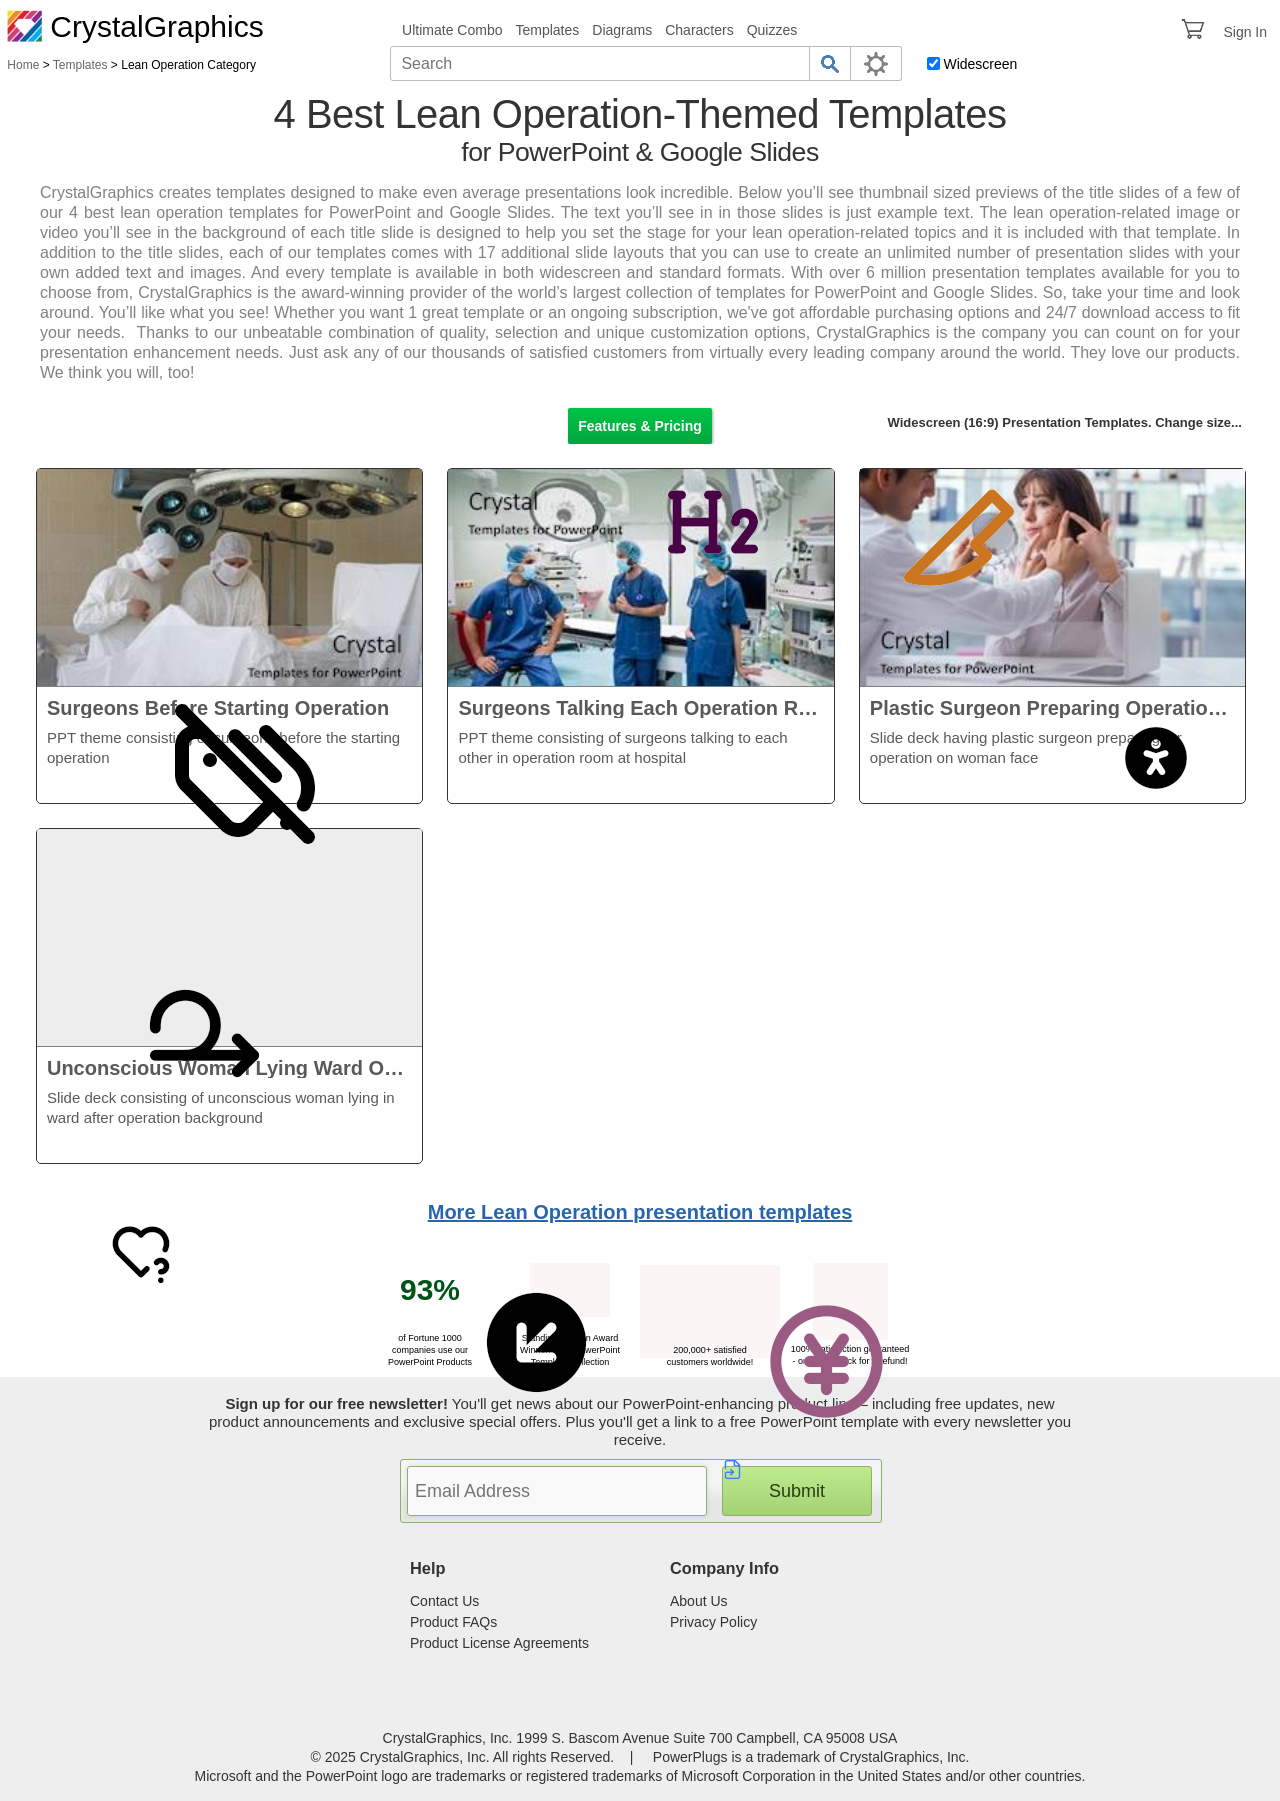  I want to click on slice or cut selected content, so click(959, 539).